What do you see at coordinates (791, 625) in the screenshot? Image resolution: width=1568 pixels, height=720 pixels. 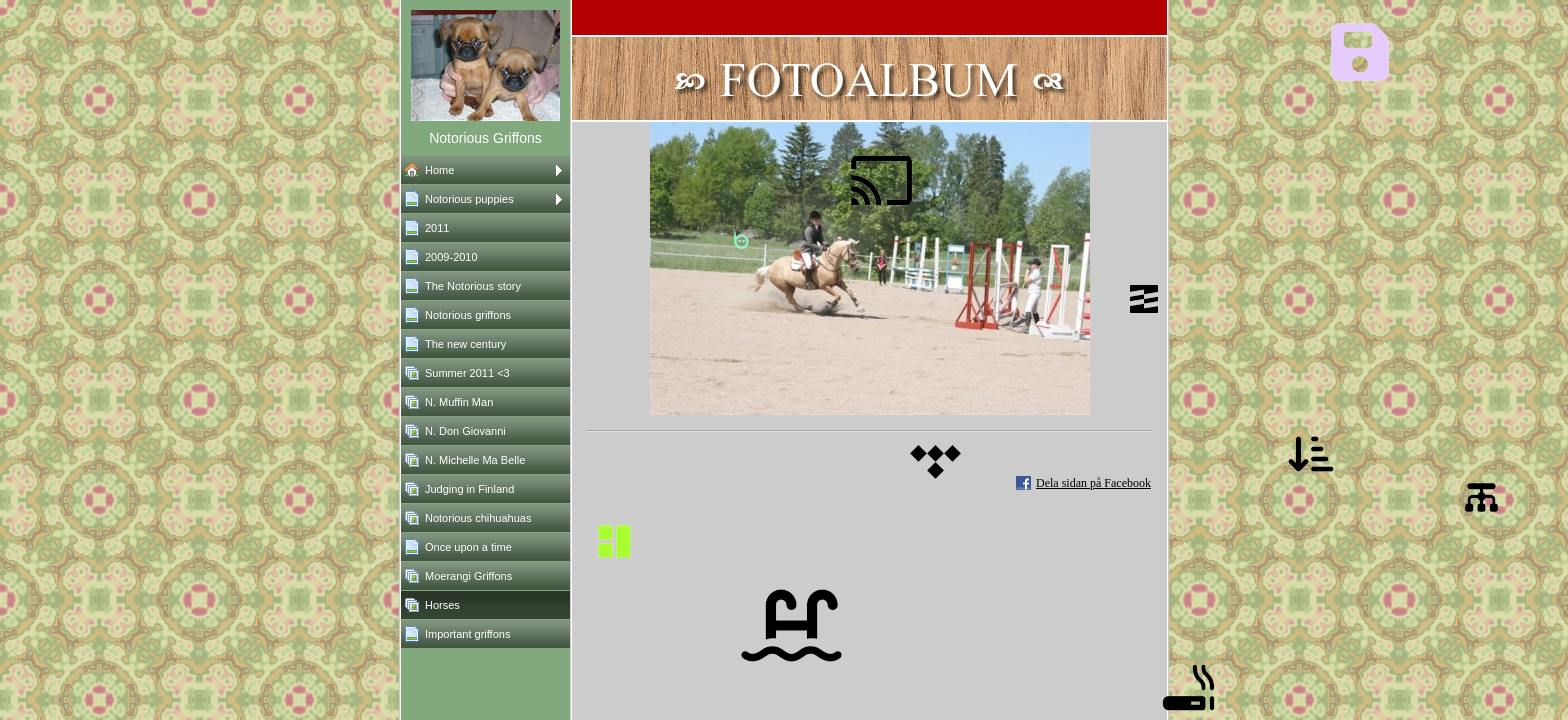 I see `indicates swimming pool amenity available` at bounding box center [791, 625].